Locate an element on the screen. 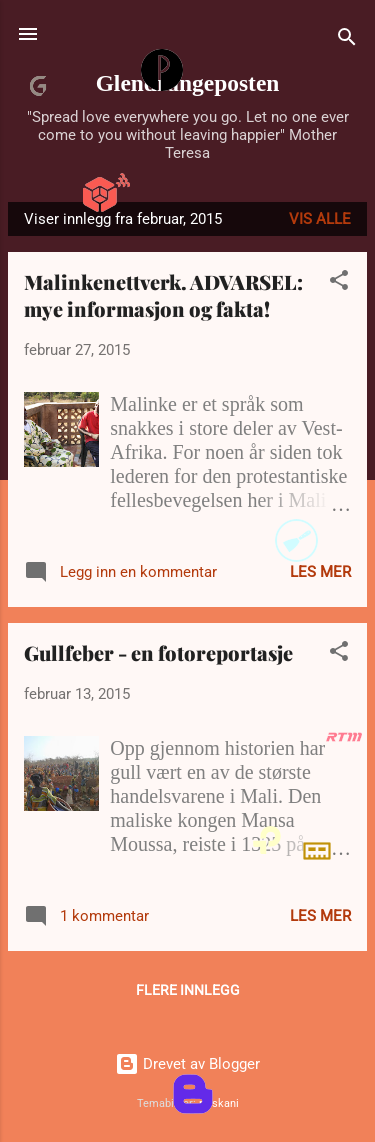  tp-link brand logo is located at coordinates (267, 840).